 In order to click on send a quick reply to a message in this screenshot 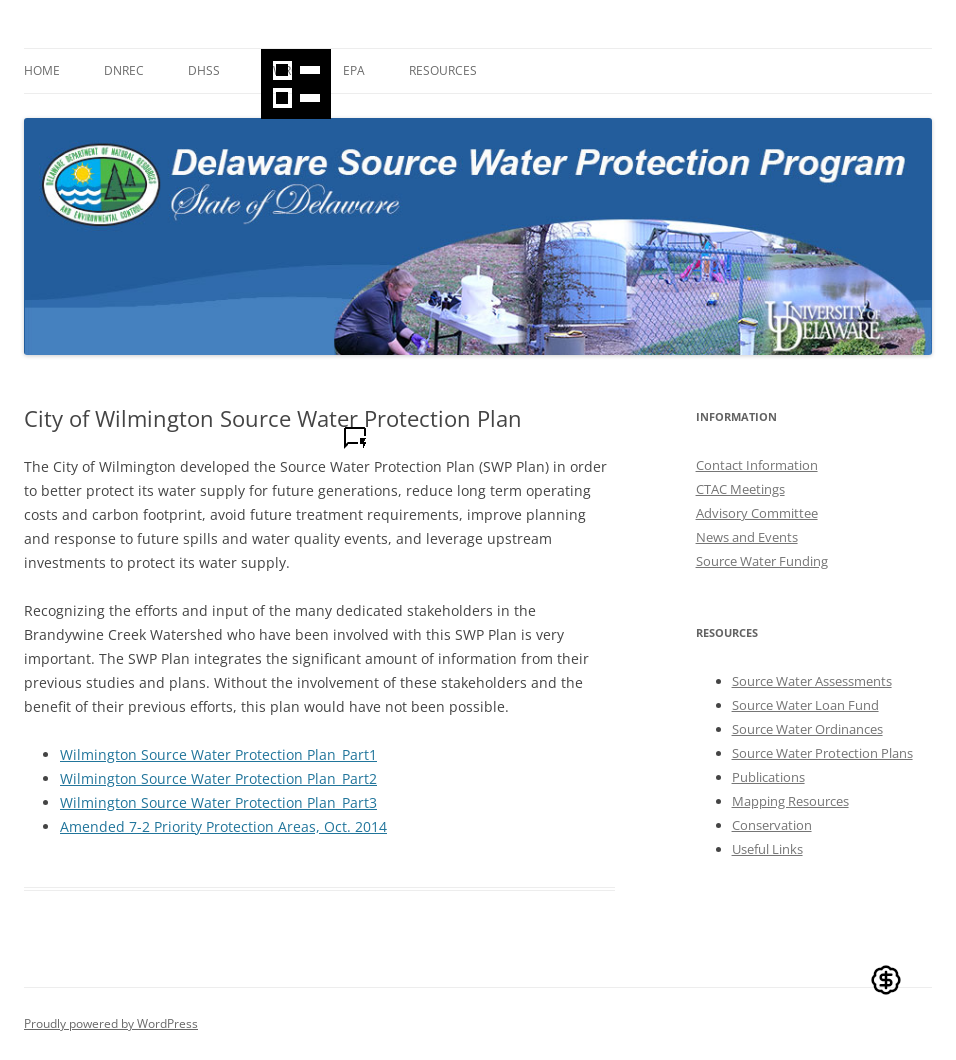, I will do `click(355, 438)`.